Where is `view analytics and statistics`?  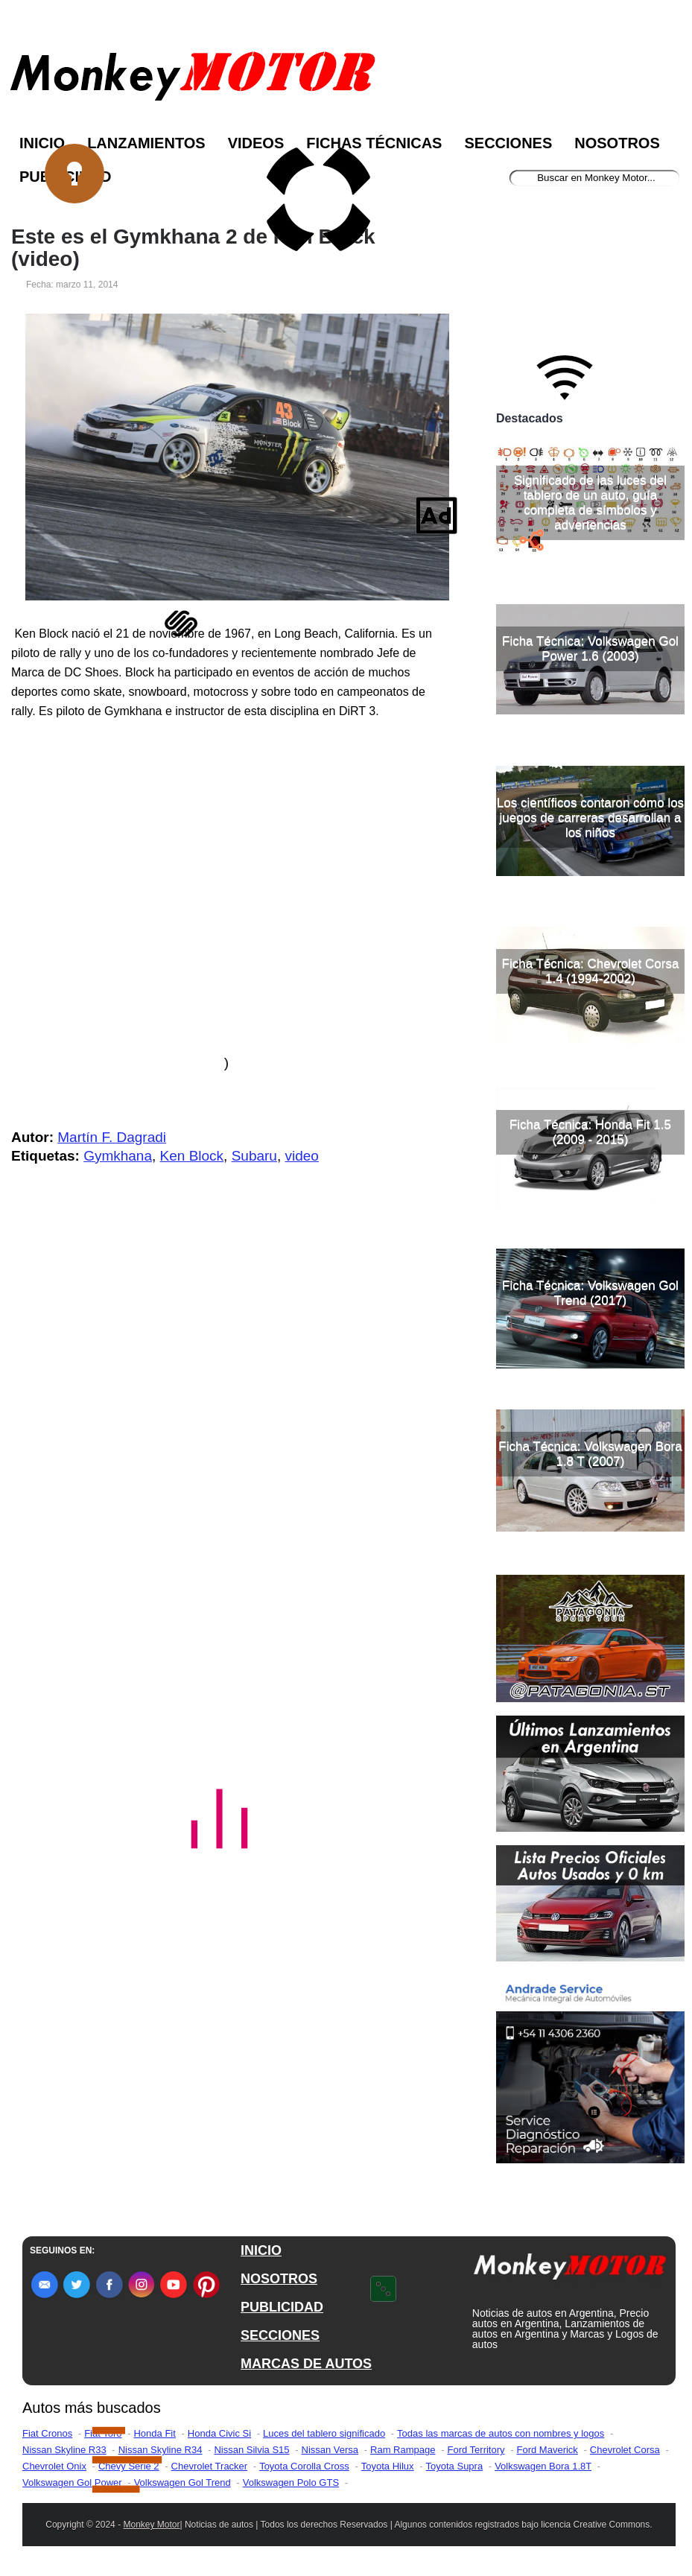 view analytics and statistics is located at coordinates (219, 1820).